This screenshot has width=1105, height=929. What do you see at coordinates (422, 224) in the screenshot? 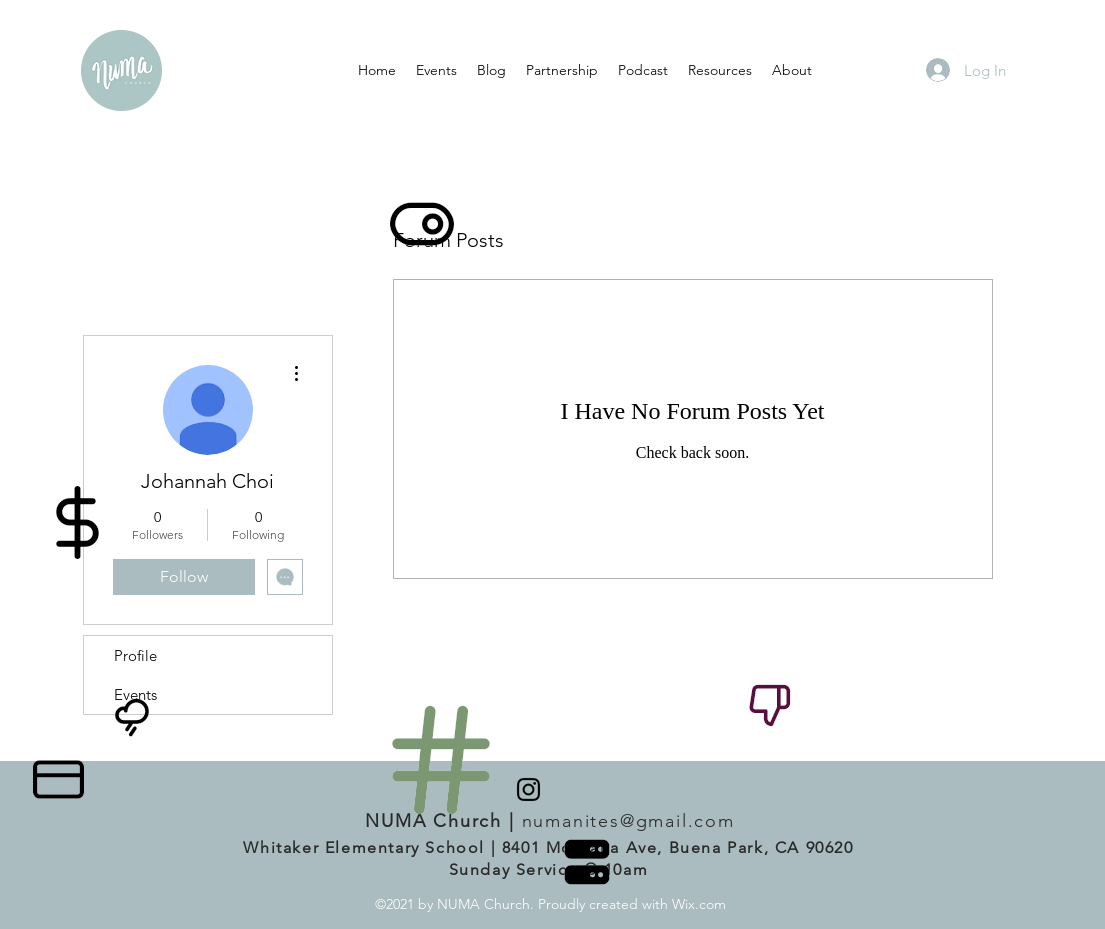
I see `toggle switch in the on/enabled position` at bounding box center [422, 224].